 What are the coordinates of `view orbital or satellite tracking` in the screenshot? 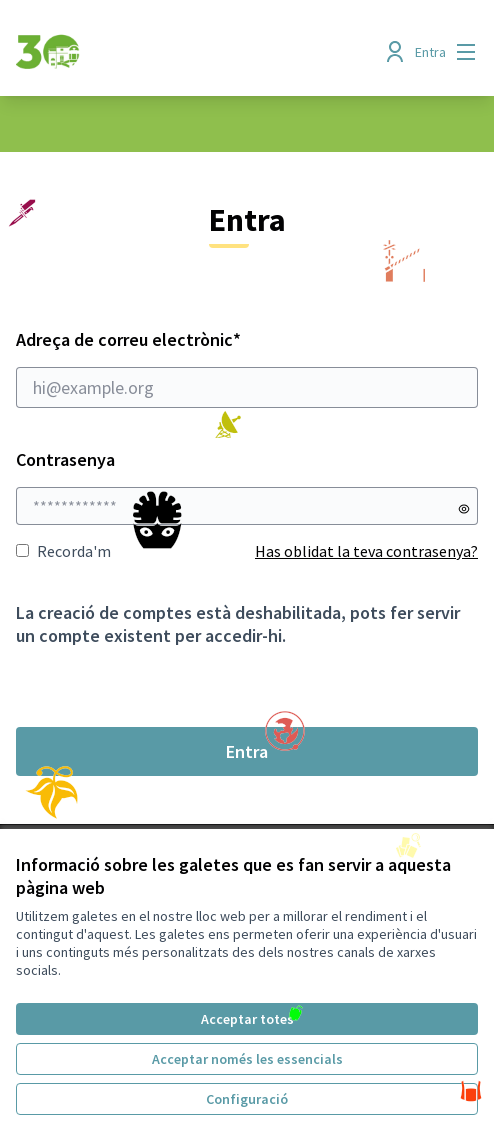 It's located at (285, 731).